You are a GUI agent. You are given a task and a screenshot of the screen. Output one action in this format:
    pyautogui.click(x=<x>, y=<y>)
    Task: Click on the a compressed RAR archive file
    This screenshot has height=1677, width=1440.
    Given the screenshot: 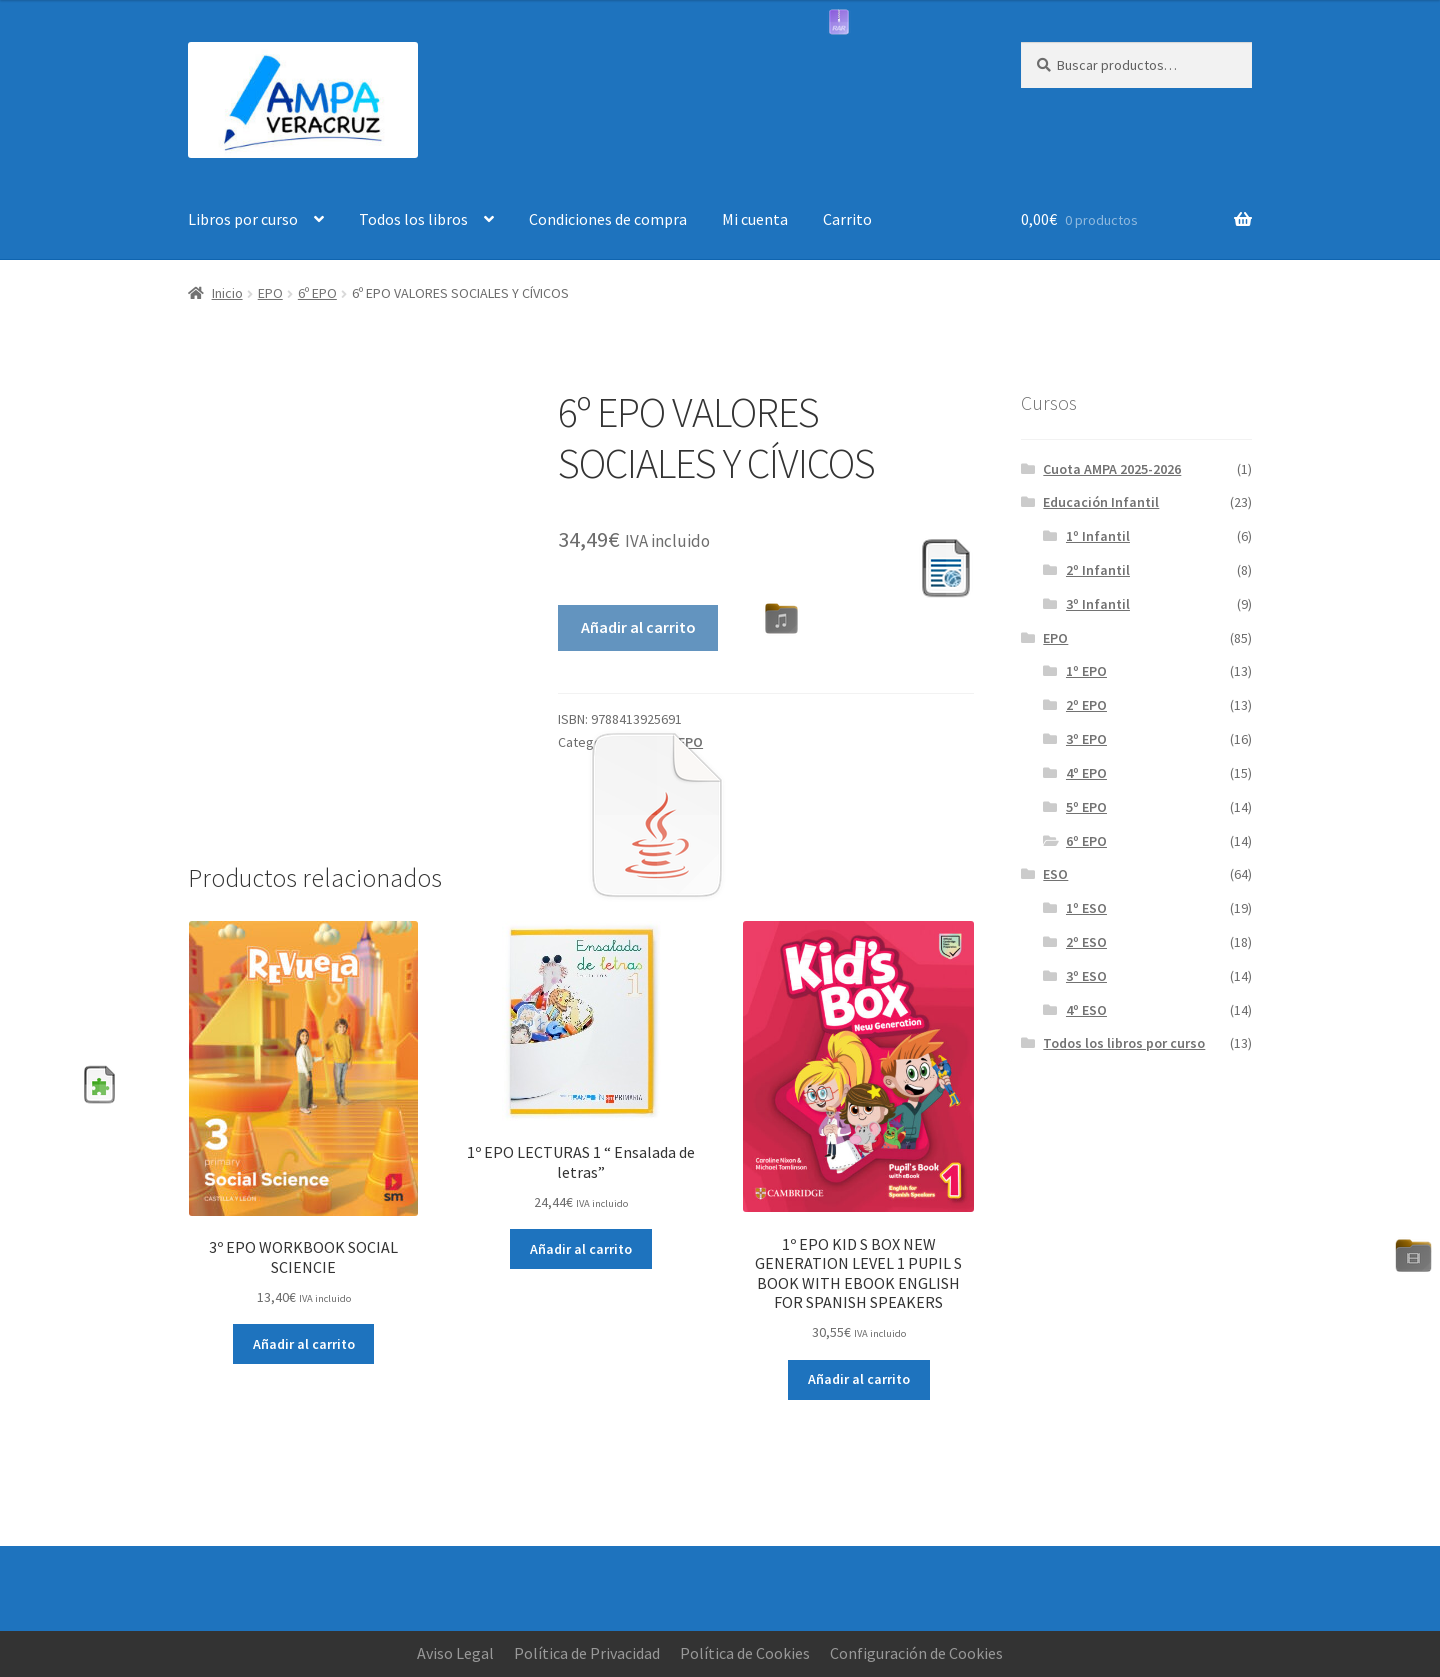 What is the action you would take?
    pyautogui.click(x=839, y=22)
    